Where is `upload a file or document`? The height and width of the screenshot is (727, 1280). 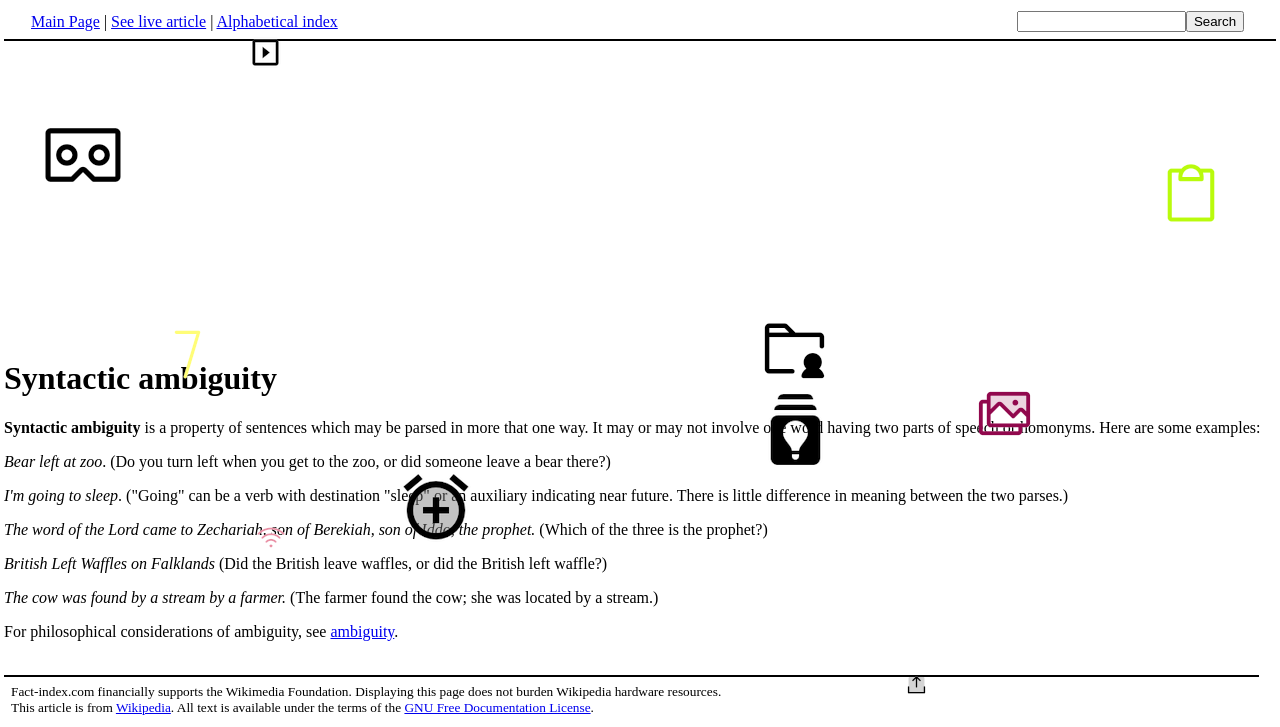
upload a file or document is located at coordinates (916, 685).